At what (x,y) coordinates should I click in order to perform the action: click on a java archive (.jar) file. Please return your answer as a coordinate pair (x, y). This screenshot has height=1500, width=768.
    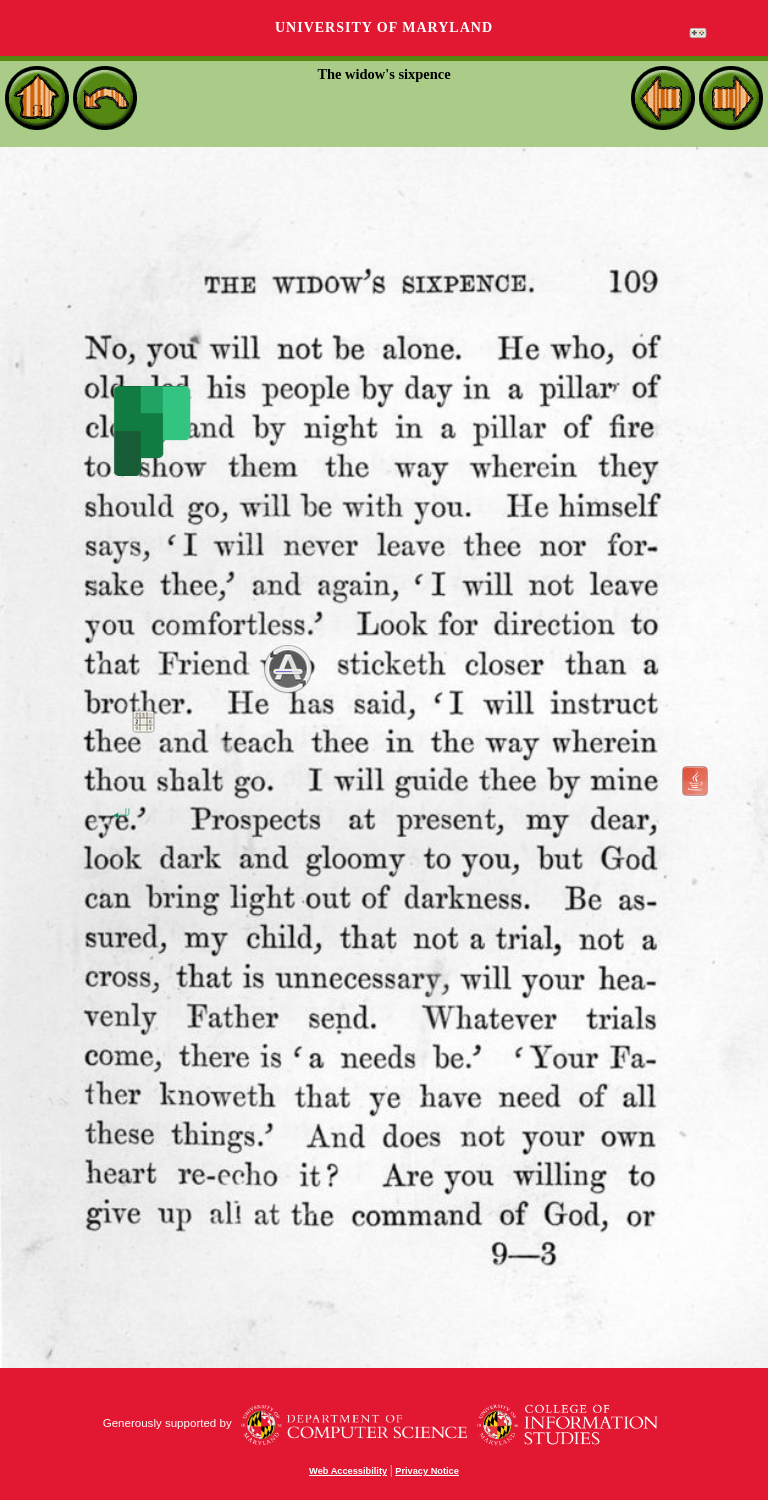
    Looking at the image, I should click on (695, 781).